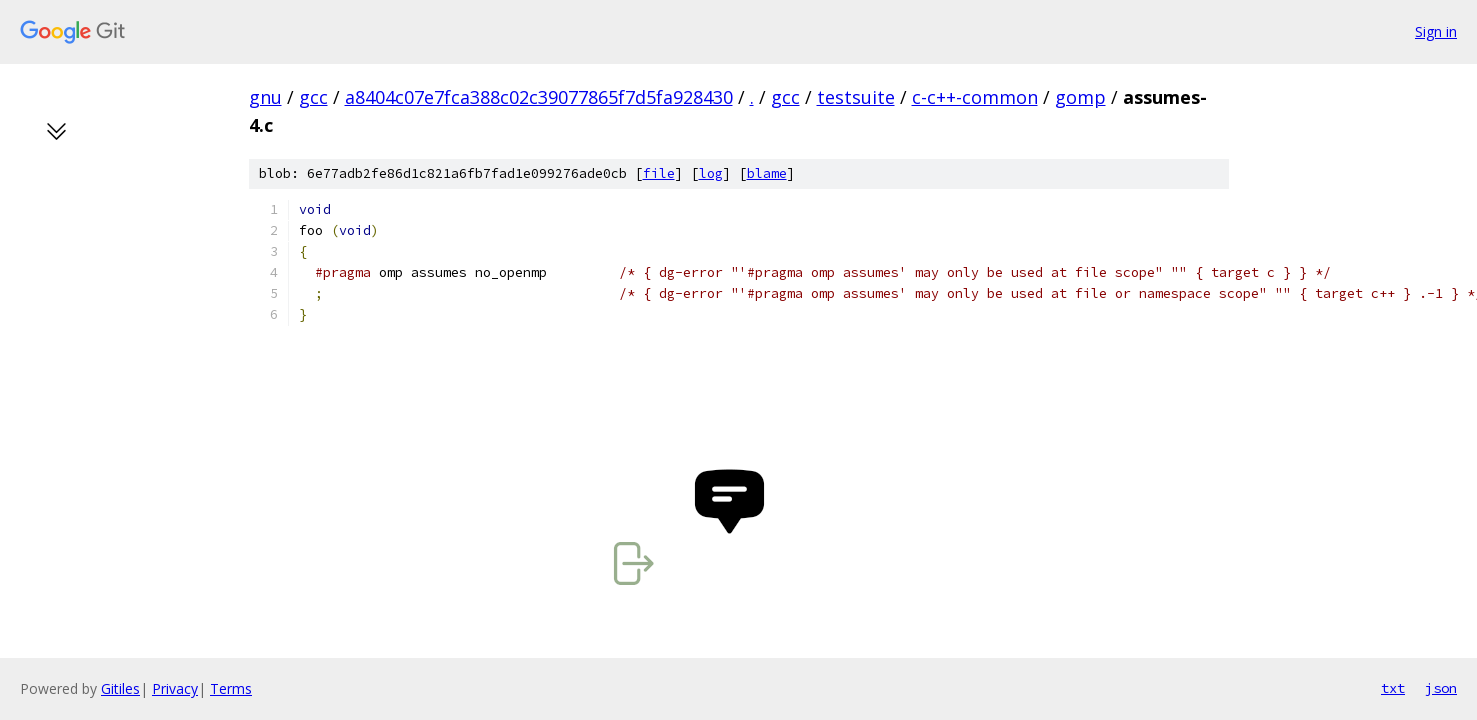  I want to click on log out of your account, so click(630, 563).